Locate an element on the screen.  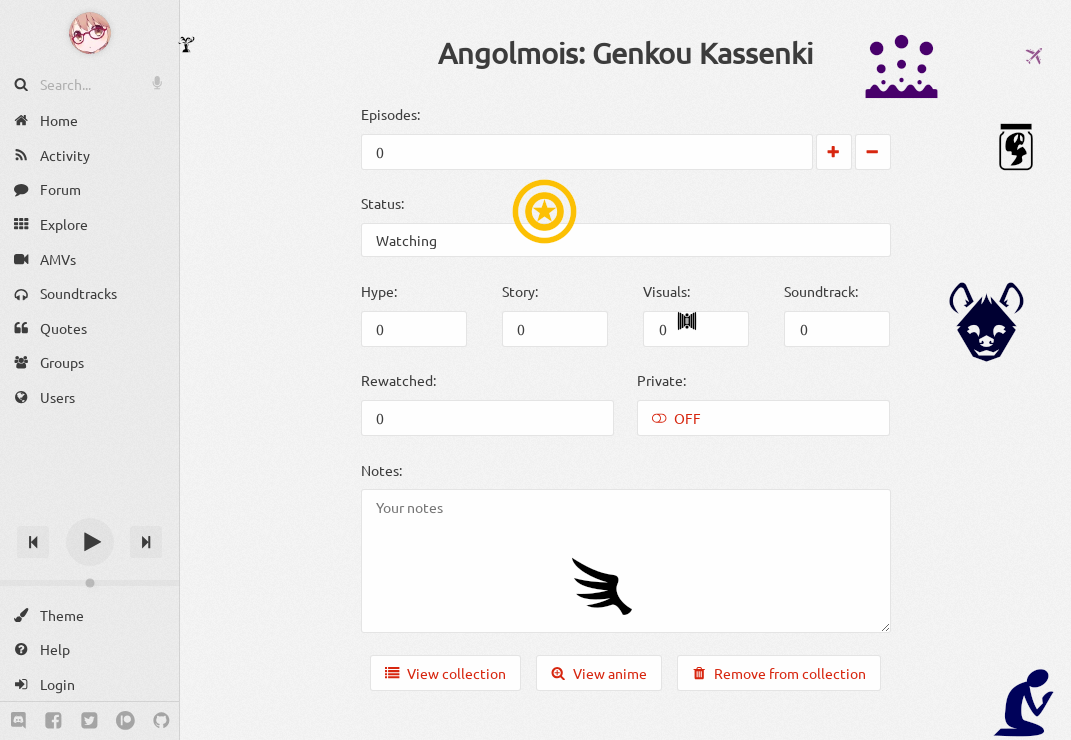
access flight booking or travel options is located at coordinates (1033, 56).